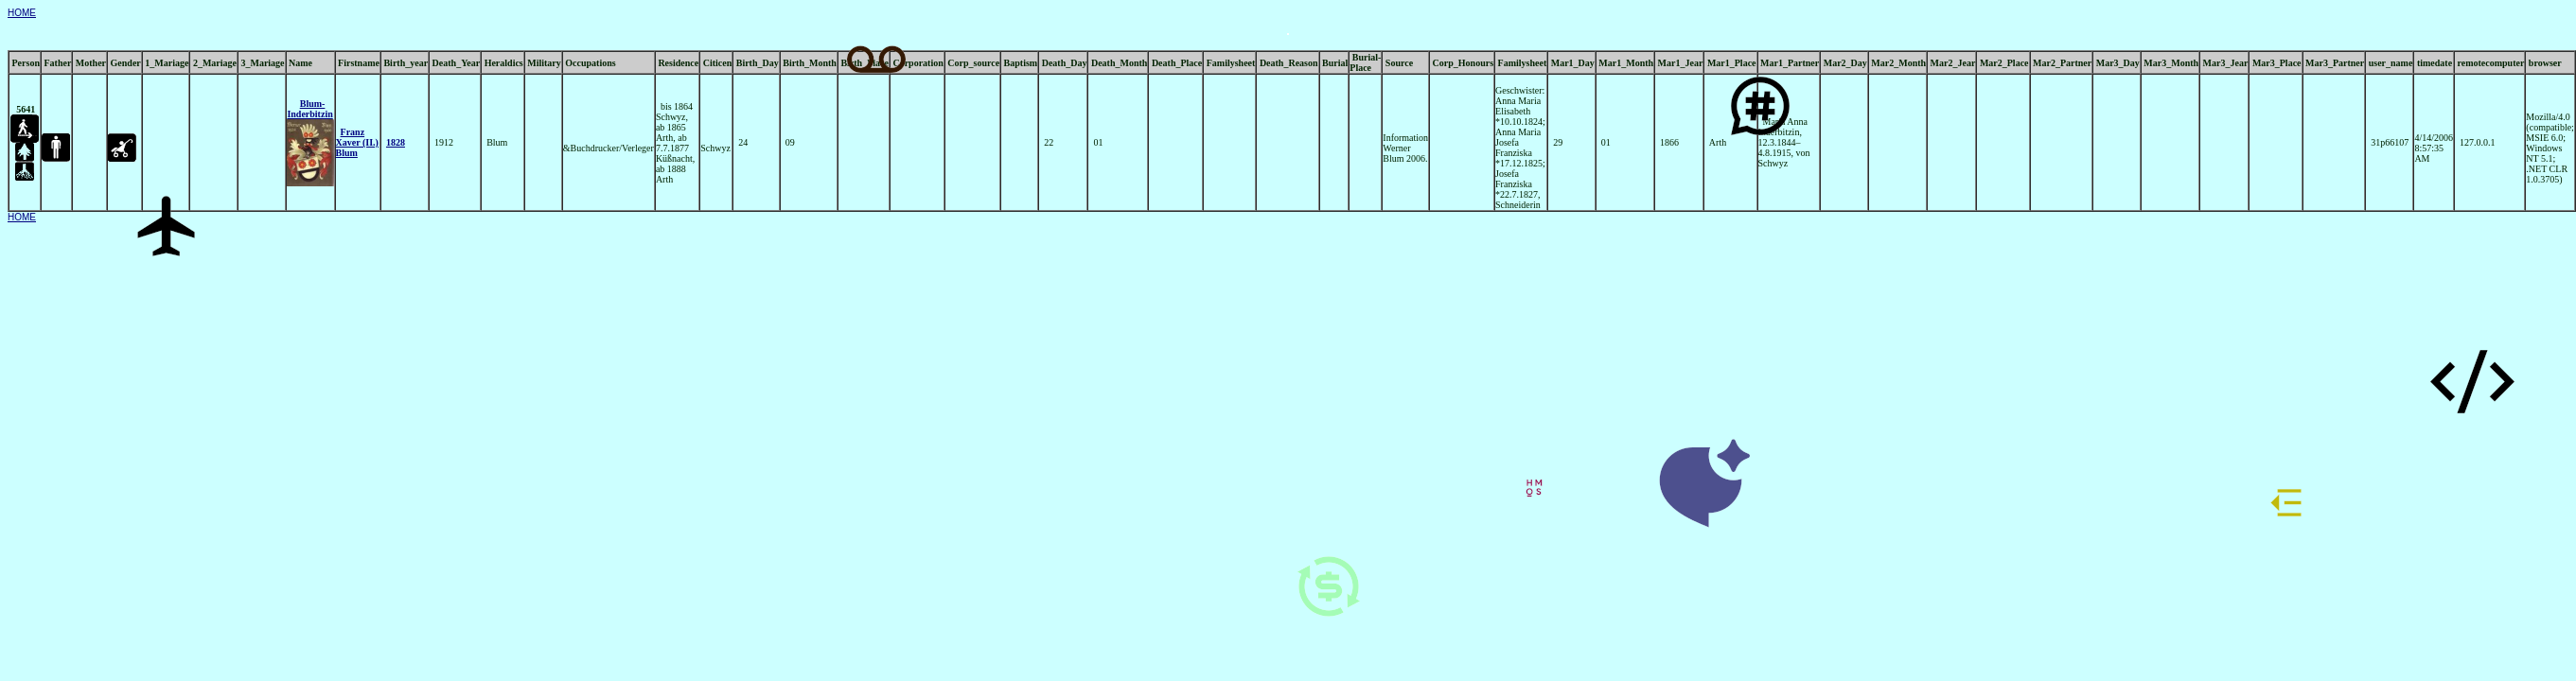 The height and width of the screenshot is (681, 2576). Describe the element at coordinates (1534, 488) in the screenshot. I see `harmonyos operating system logo` at that location.